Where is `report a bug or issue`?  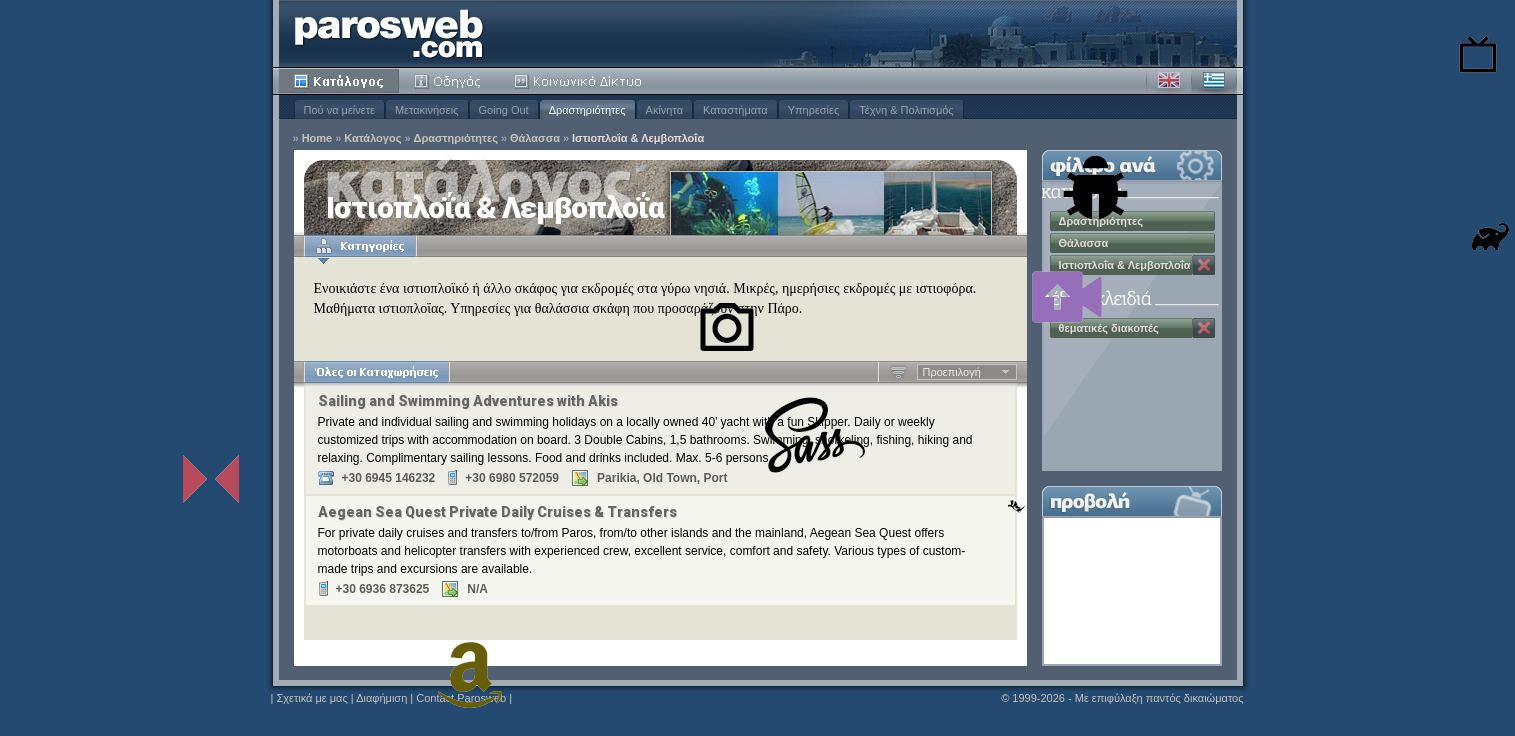
report a bug or issue is located at coordinates (1095, 187).